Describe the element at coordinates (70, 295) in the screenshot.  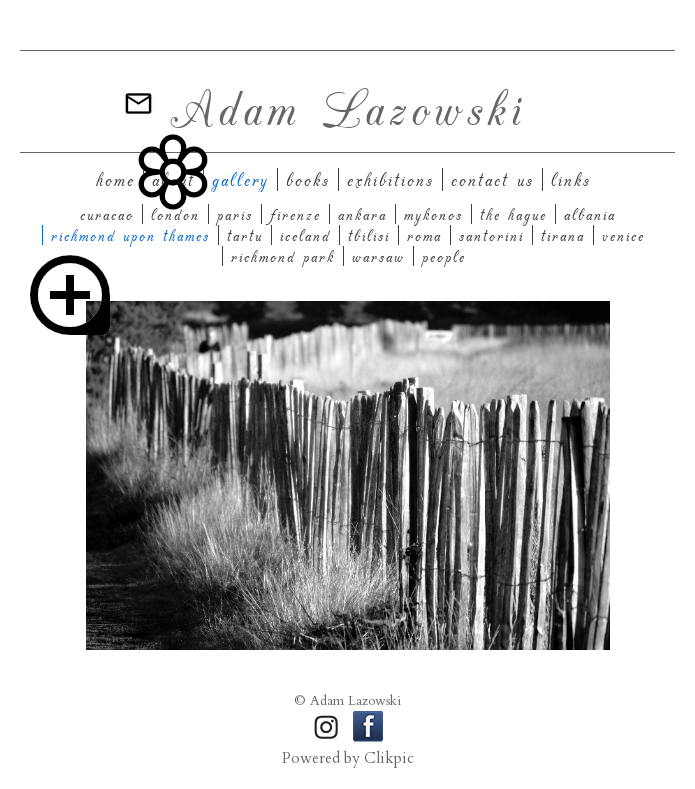
I see `zoom in on image` at that location.